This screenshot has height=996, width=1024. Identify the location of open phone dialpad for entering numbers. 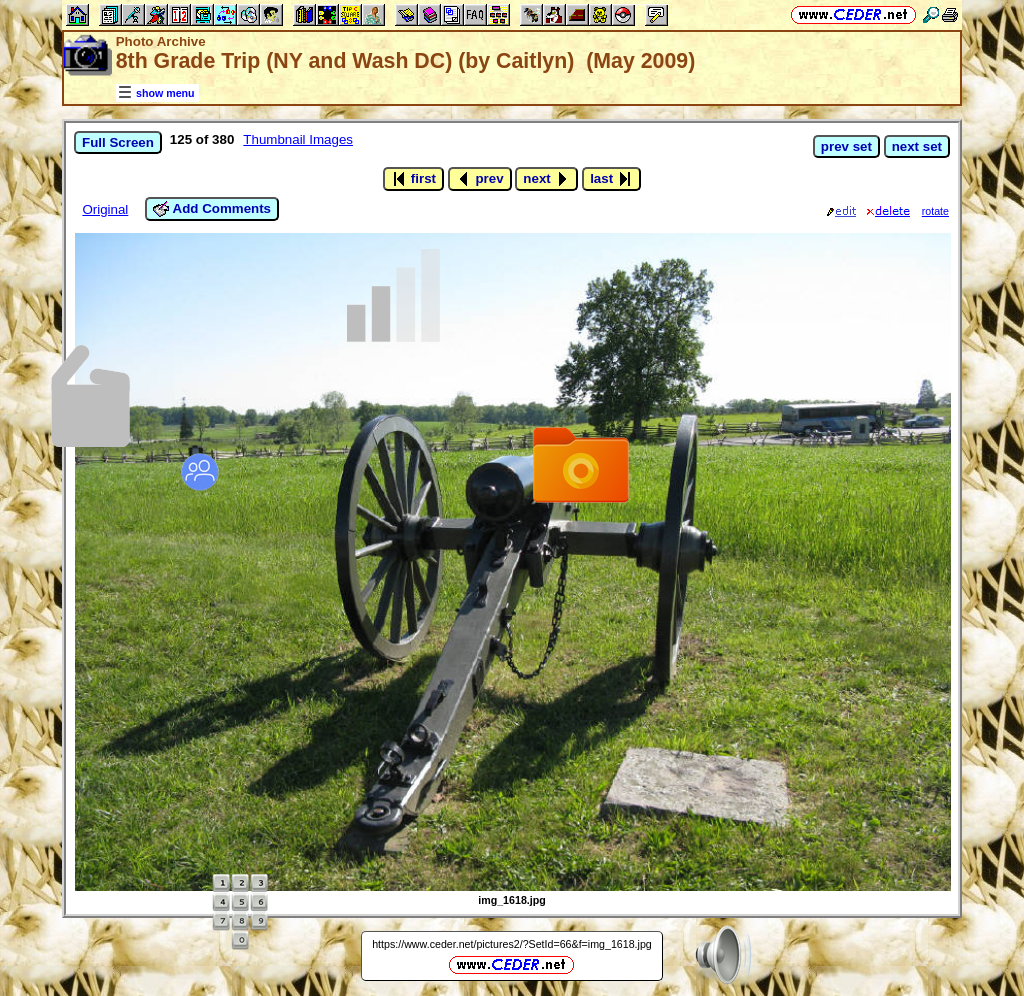
(240, 911).